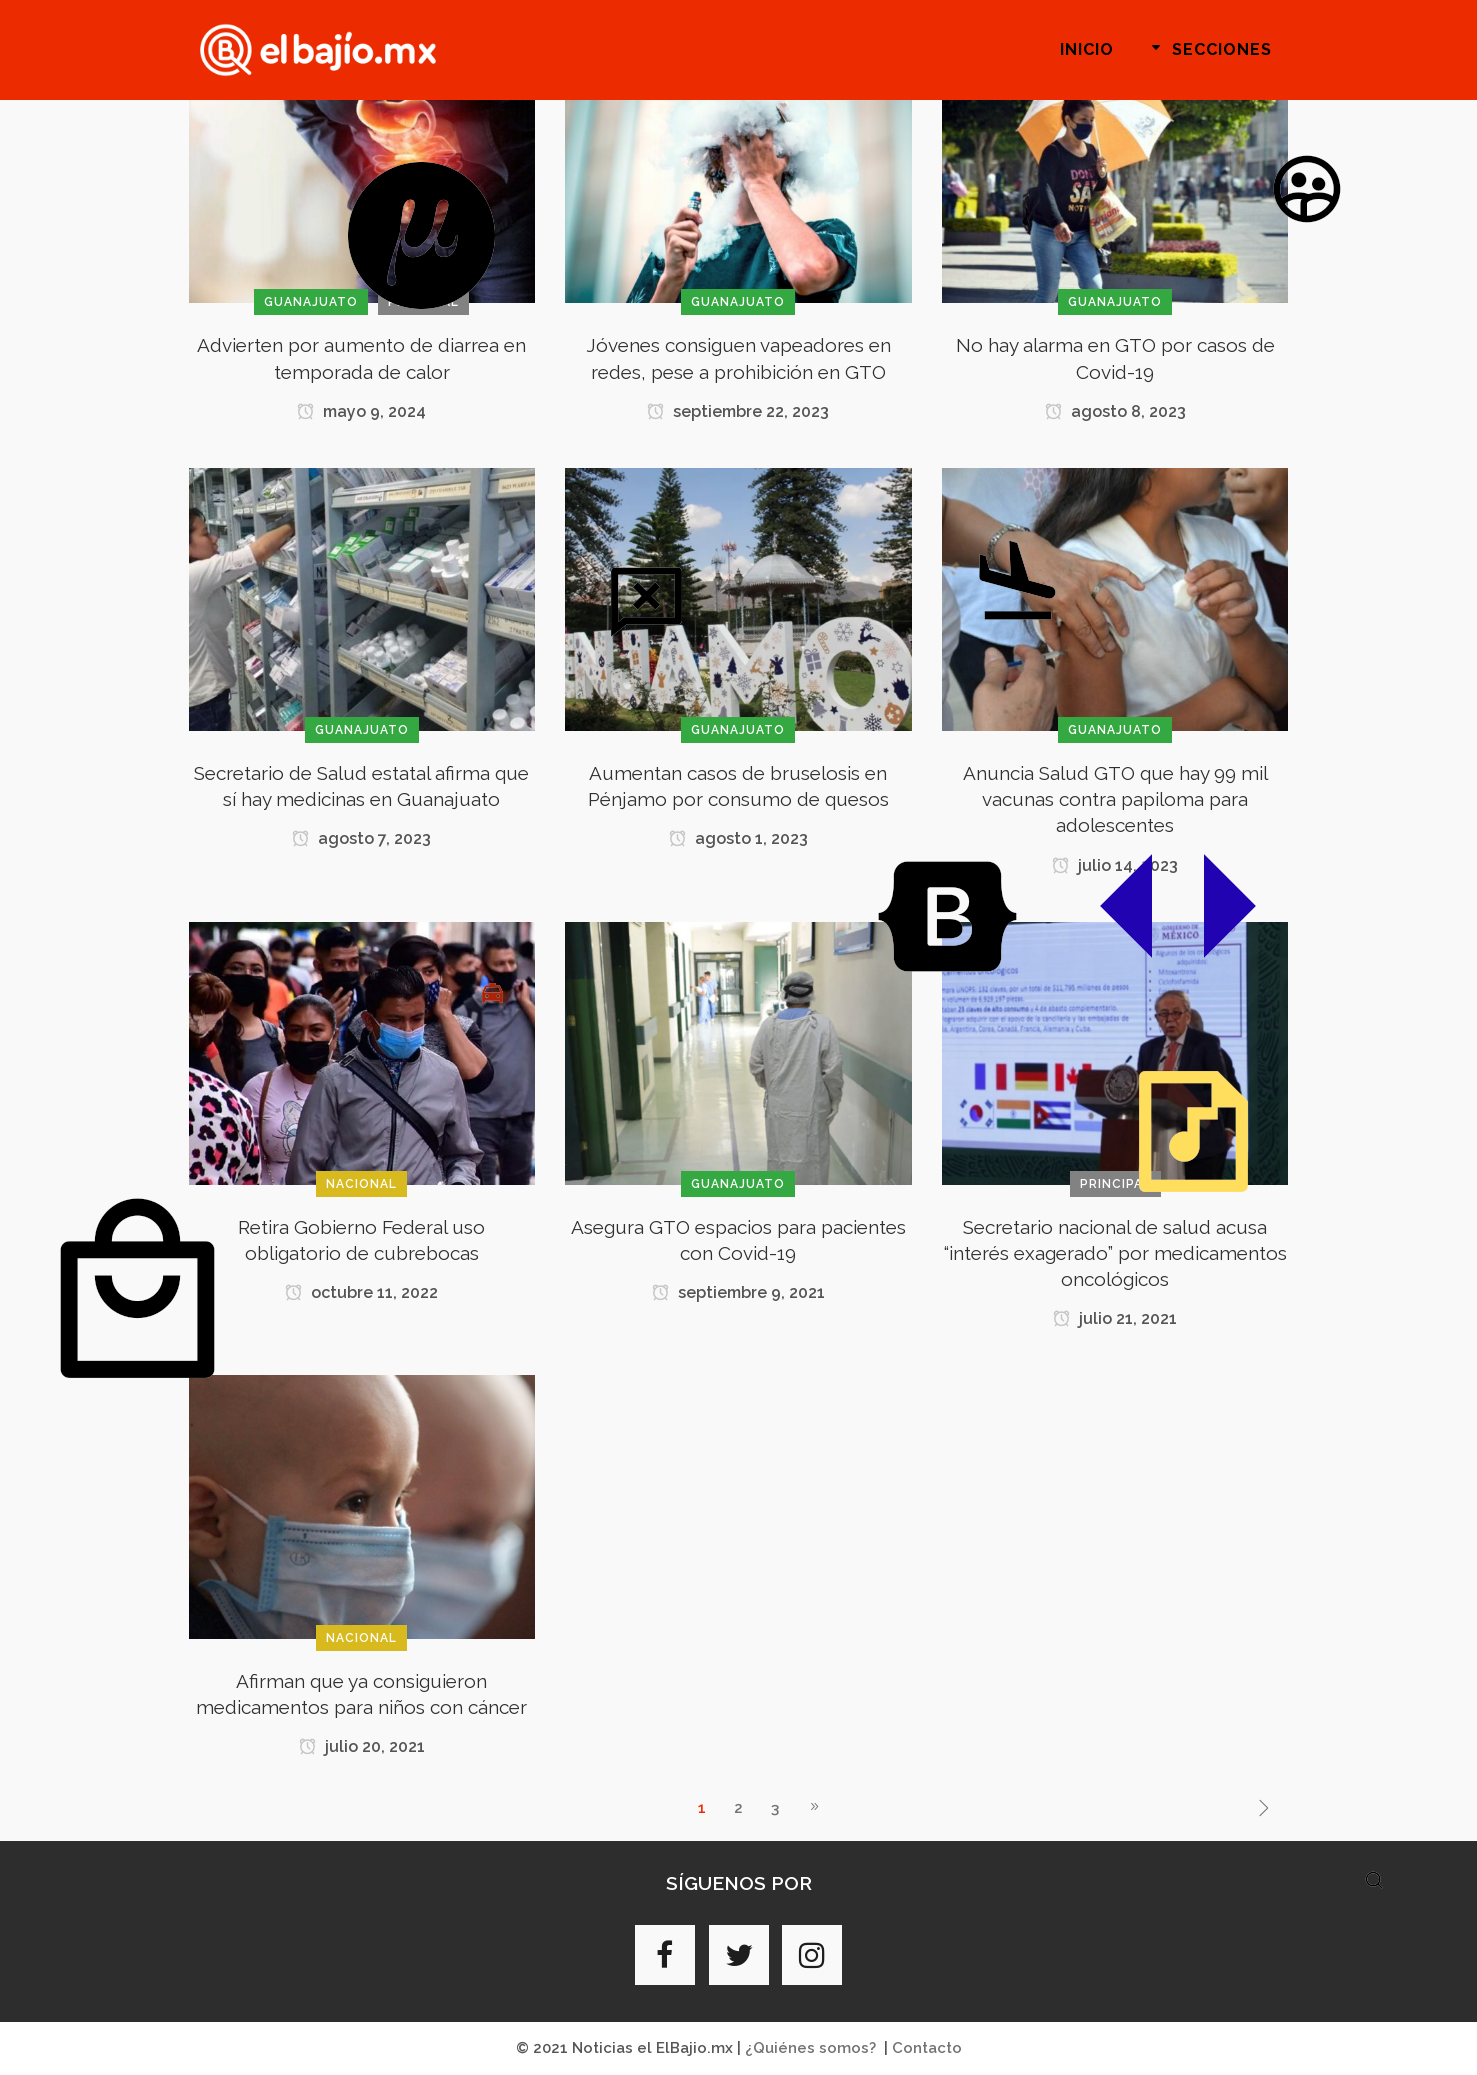  Describe the element at coordinates (1193, 1131) in the screenshot. I see `open an audio or music file` at that location.